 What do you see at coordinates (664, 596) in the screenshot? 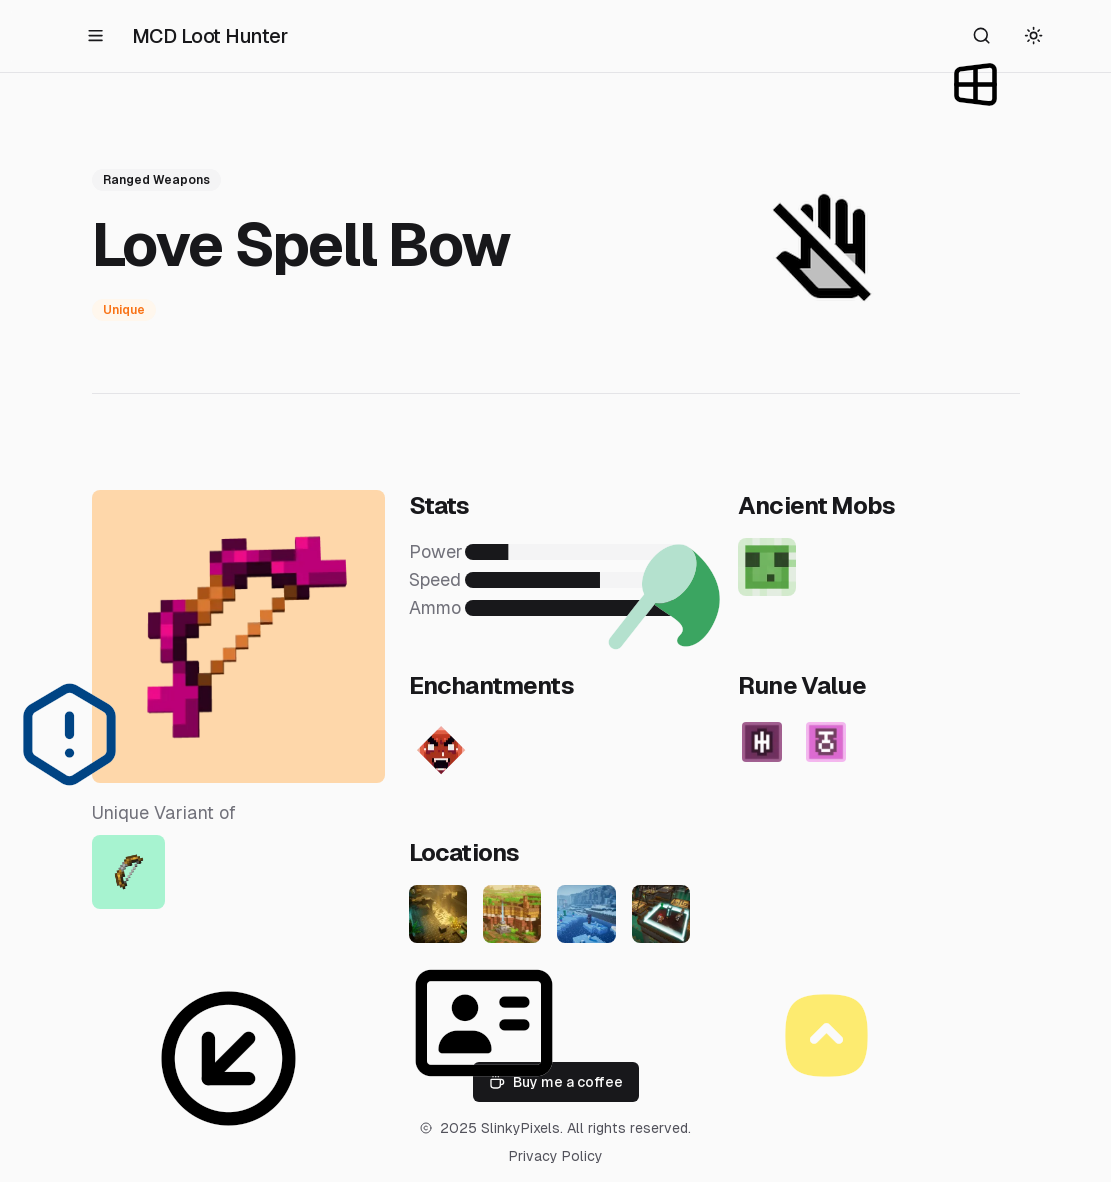
I see `discord bug hunter badge indicating a user who finds and reports bugs` at bounding box center [664, 596].